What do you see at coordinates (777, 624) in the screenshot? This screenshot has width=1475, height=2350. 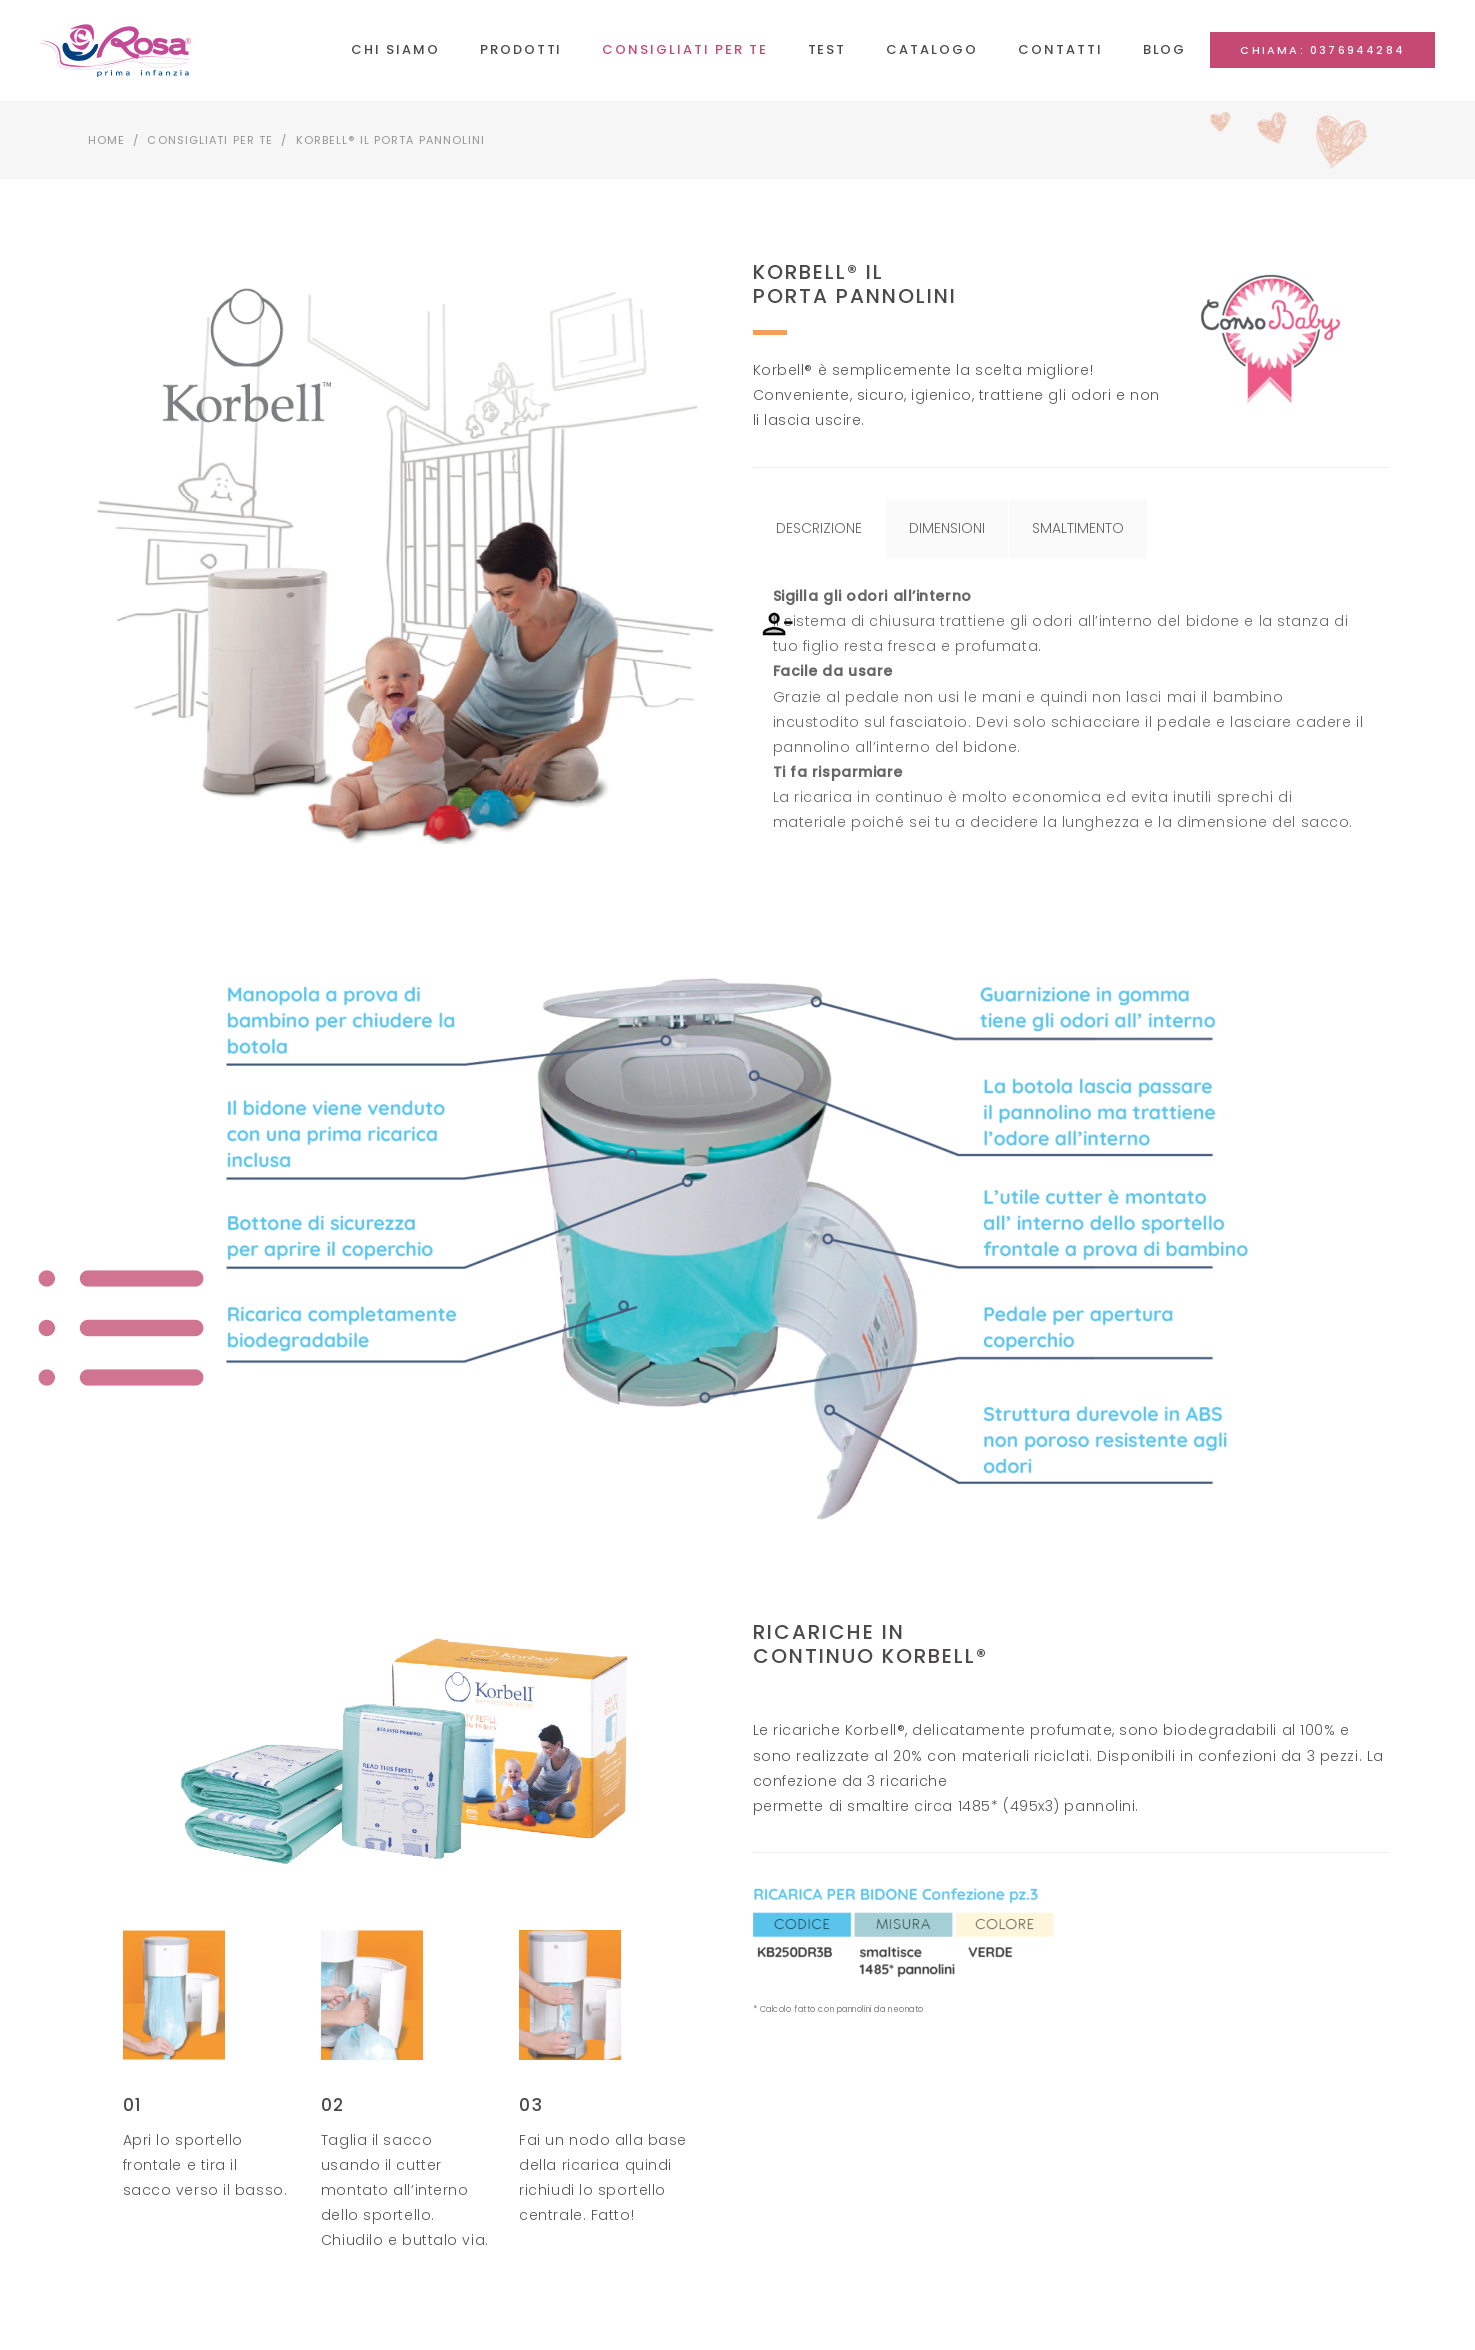 I see `remove a contact or friend` at bounding box center [777, 624].